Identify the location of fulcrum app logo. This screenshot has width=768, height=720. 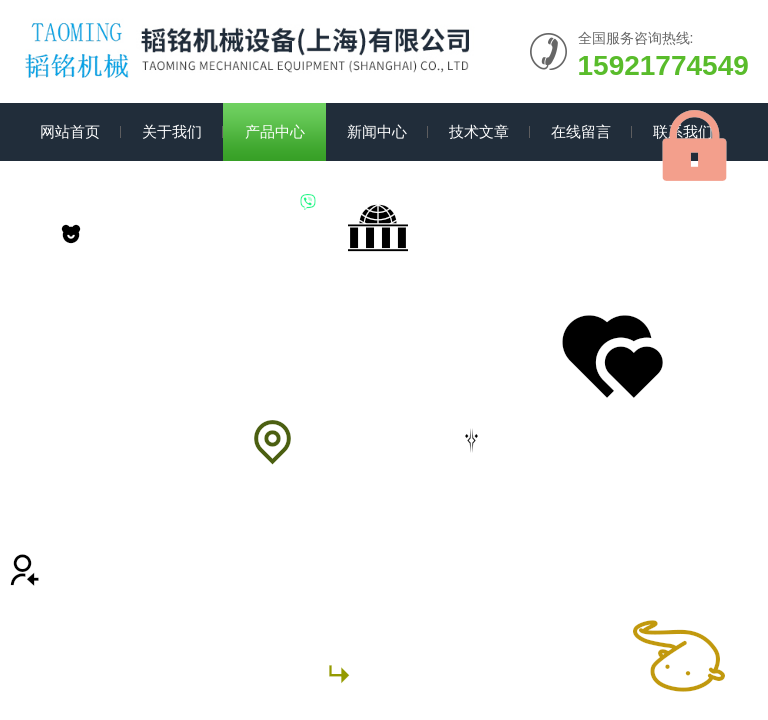
(471, 440).